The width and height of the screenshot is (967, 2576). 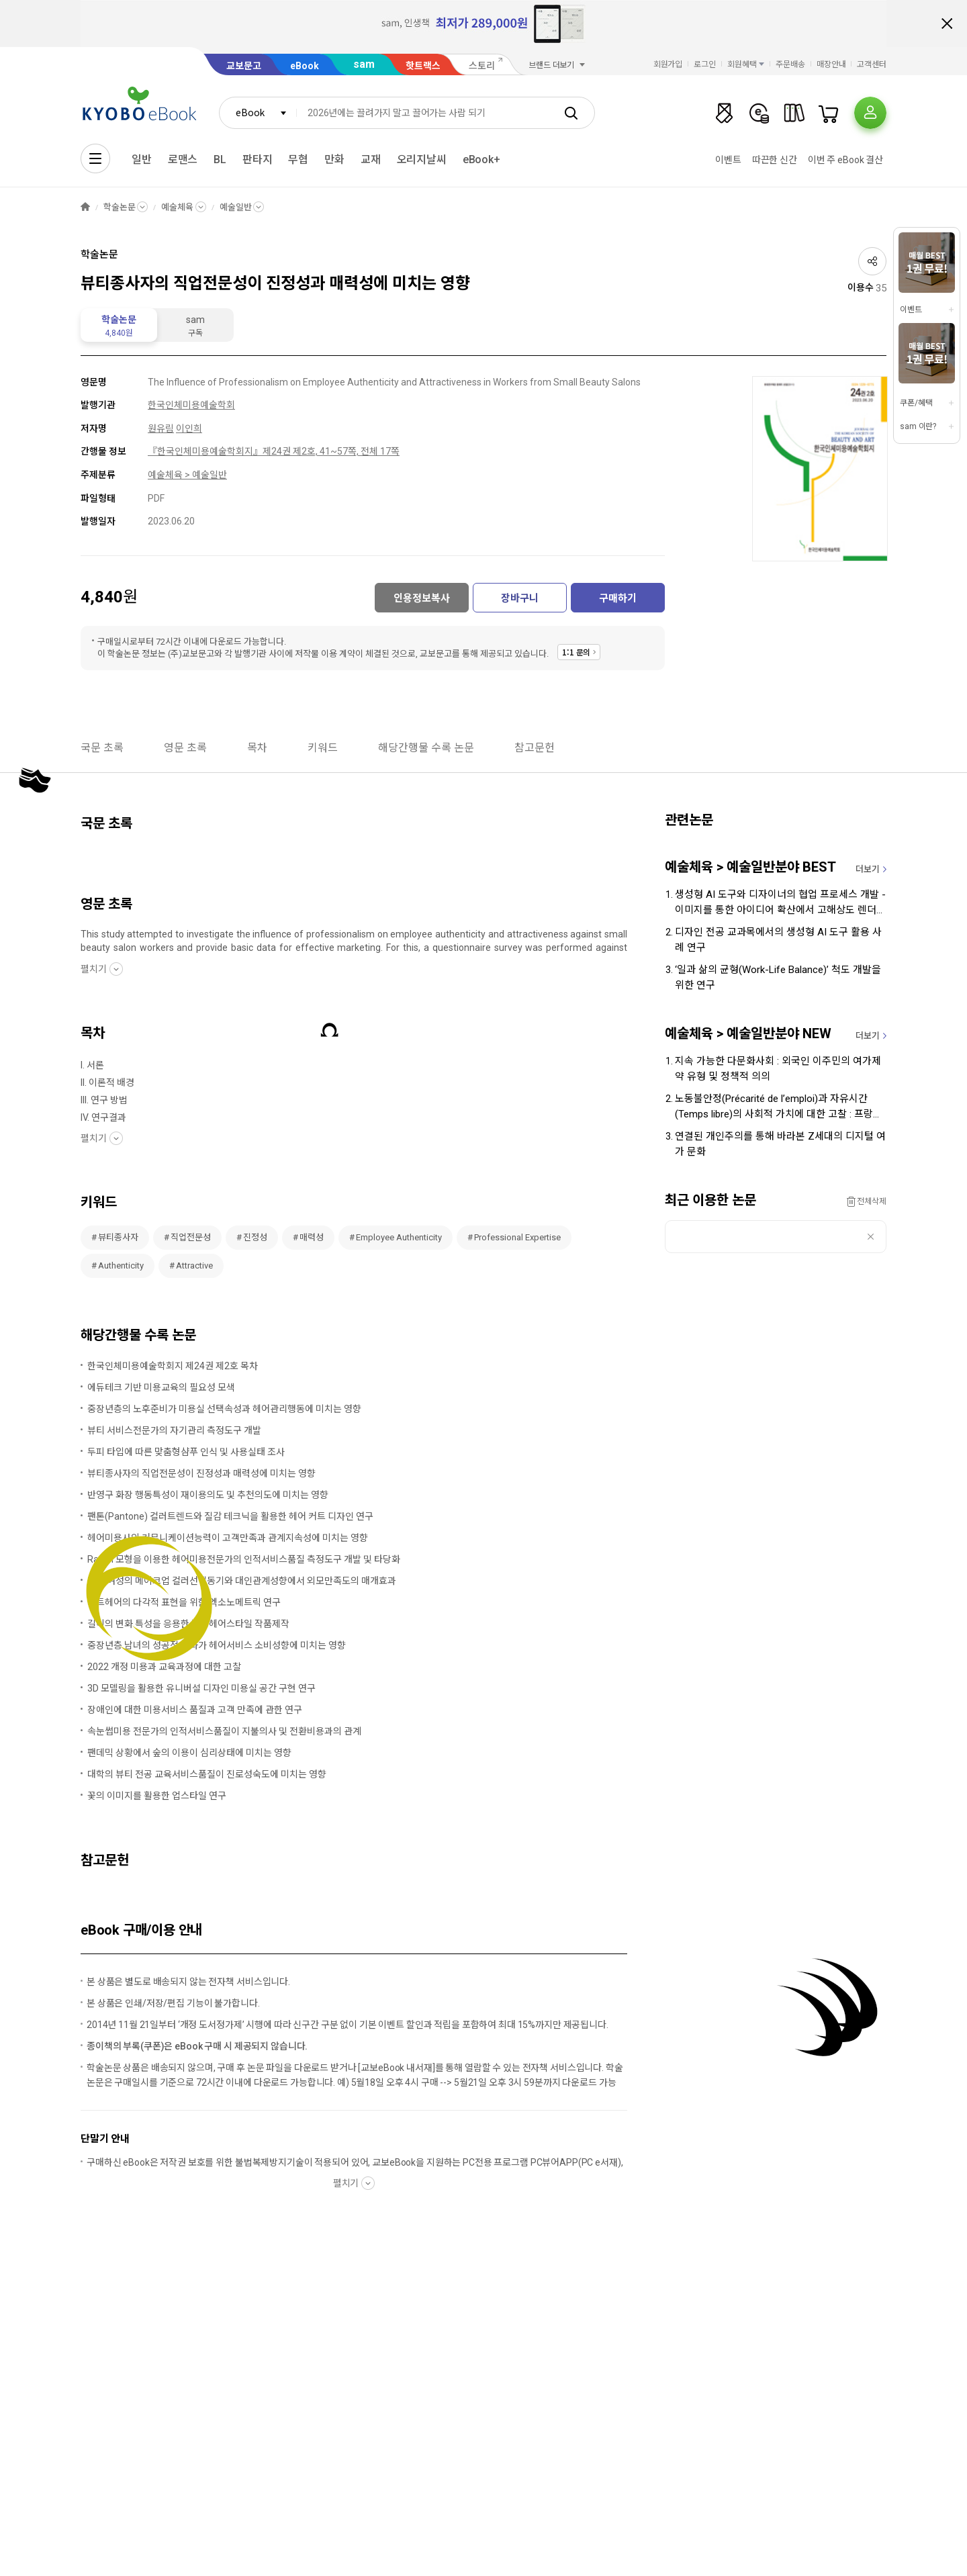 I want to click on attack or slash action in a game, so click(x=827, y=2007).